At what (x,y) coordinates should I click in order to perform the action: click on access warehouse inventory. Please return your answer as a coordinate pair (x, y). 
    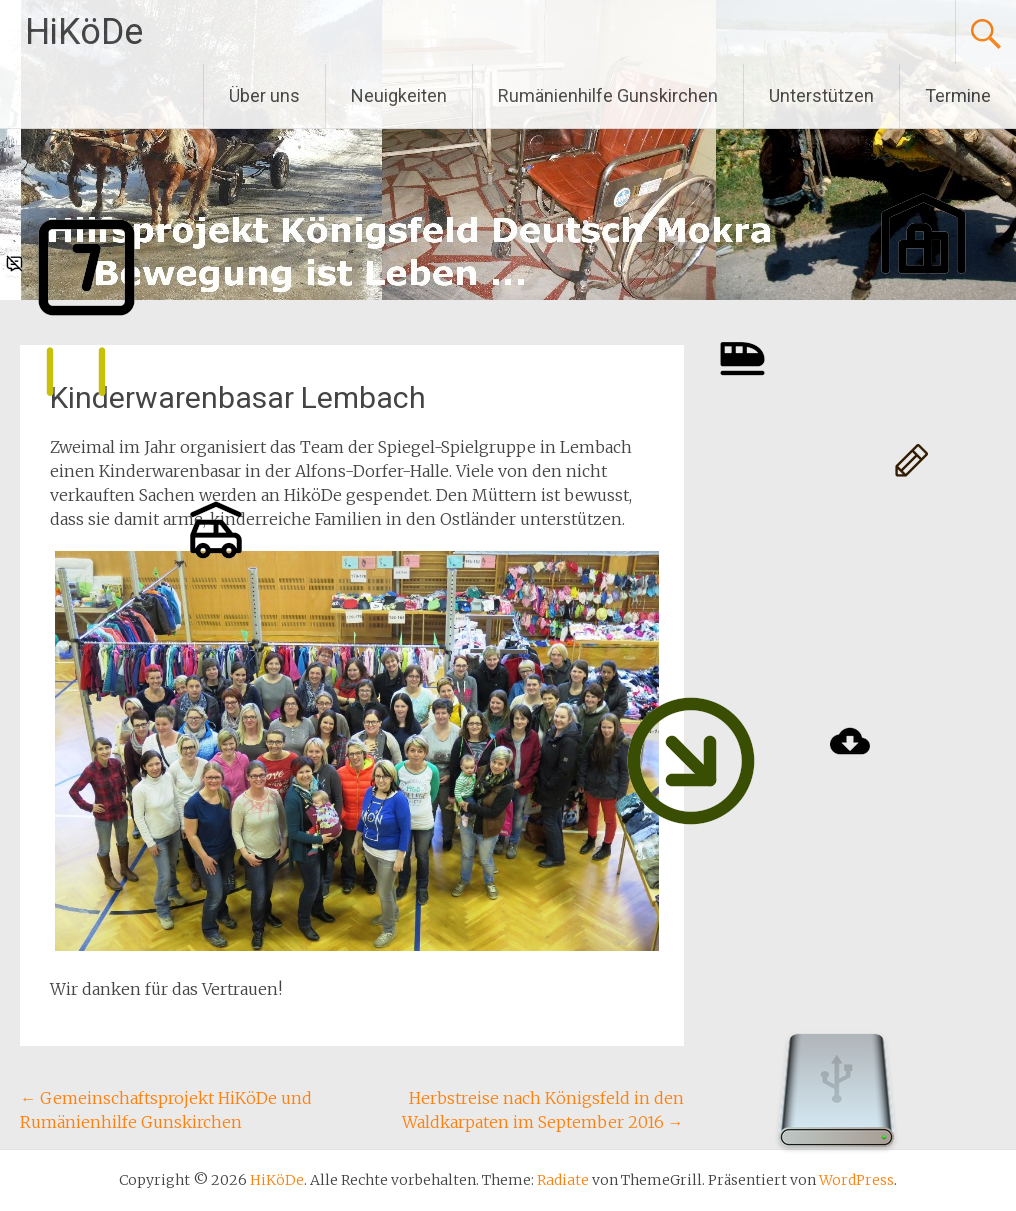
    Looking at the image, I should click on (923, 231).